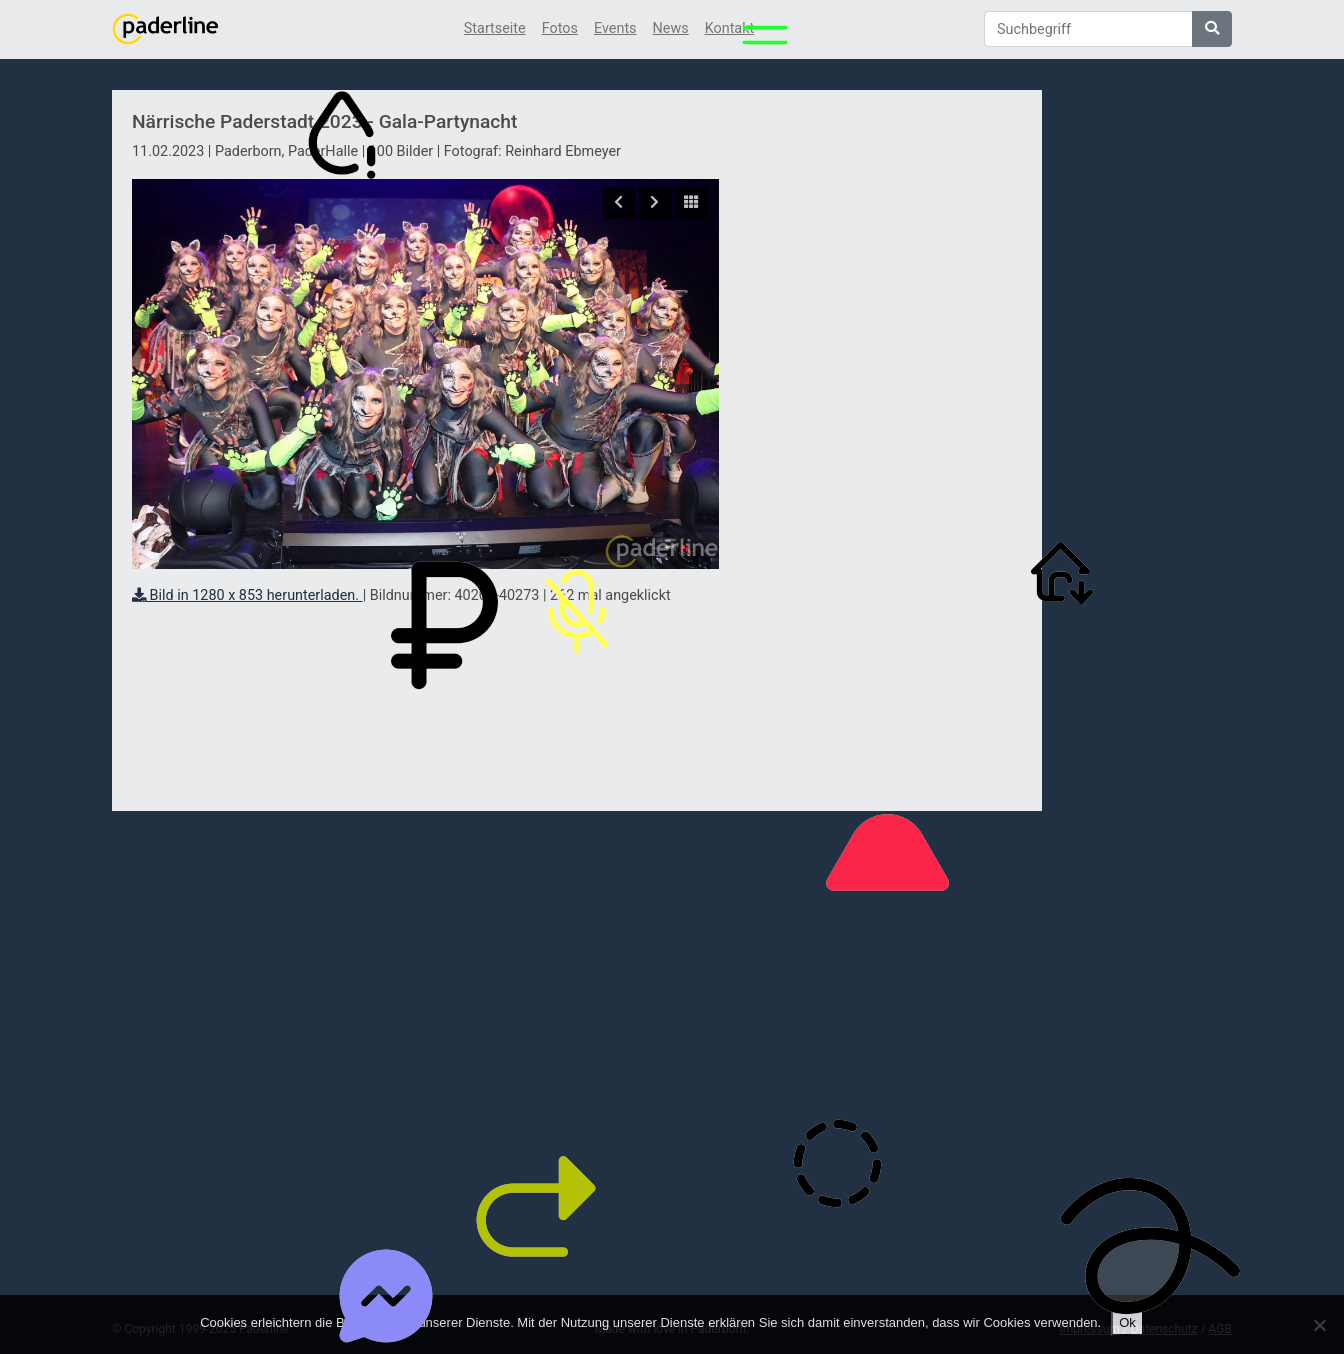  What do you see at coordinates (887, 852) in the screenshot?
I see `indicates a mound or hill terrain feature` at bounding box center [887, 852].